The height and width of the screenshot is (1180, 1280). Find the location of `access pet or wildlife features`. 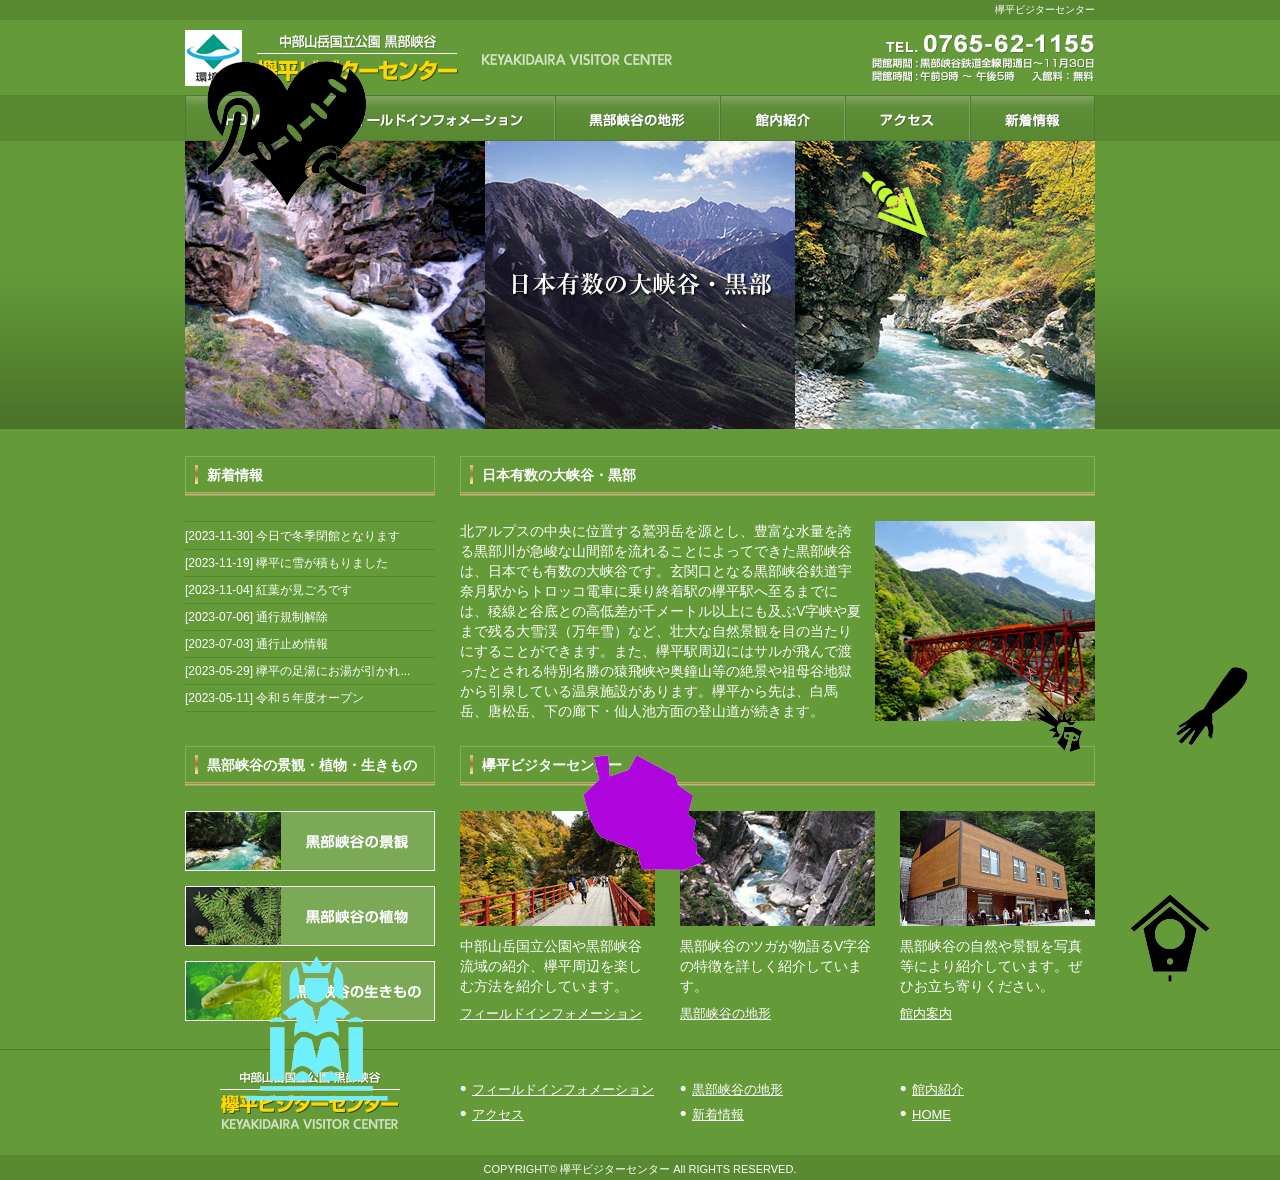

access pet or wildlife features is located at coordinates (1170, 938).